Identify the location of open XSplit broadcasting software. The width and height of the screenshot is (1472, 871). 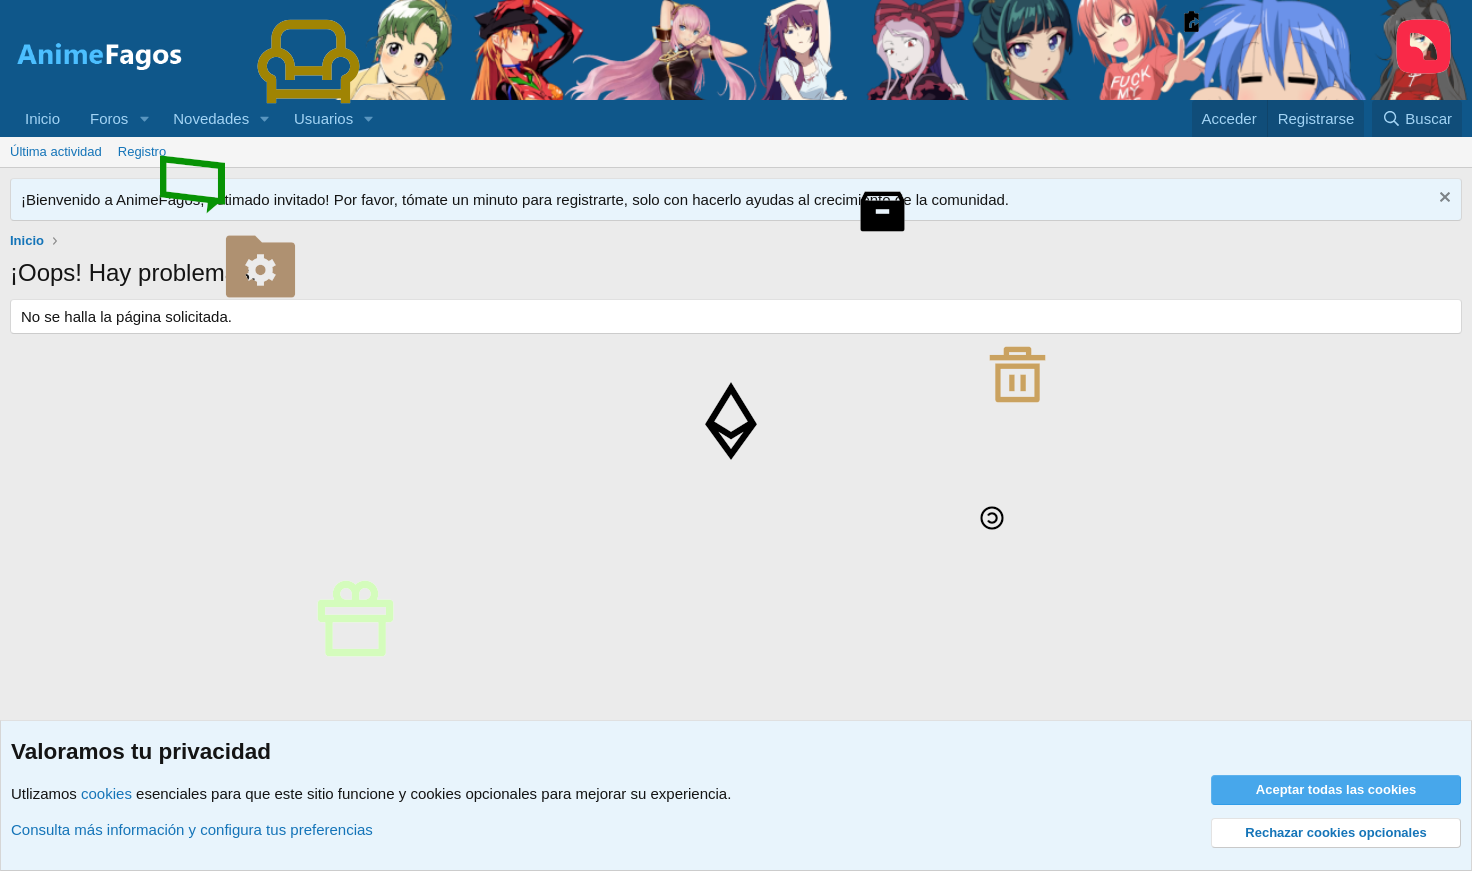
(192, 184).